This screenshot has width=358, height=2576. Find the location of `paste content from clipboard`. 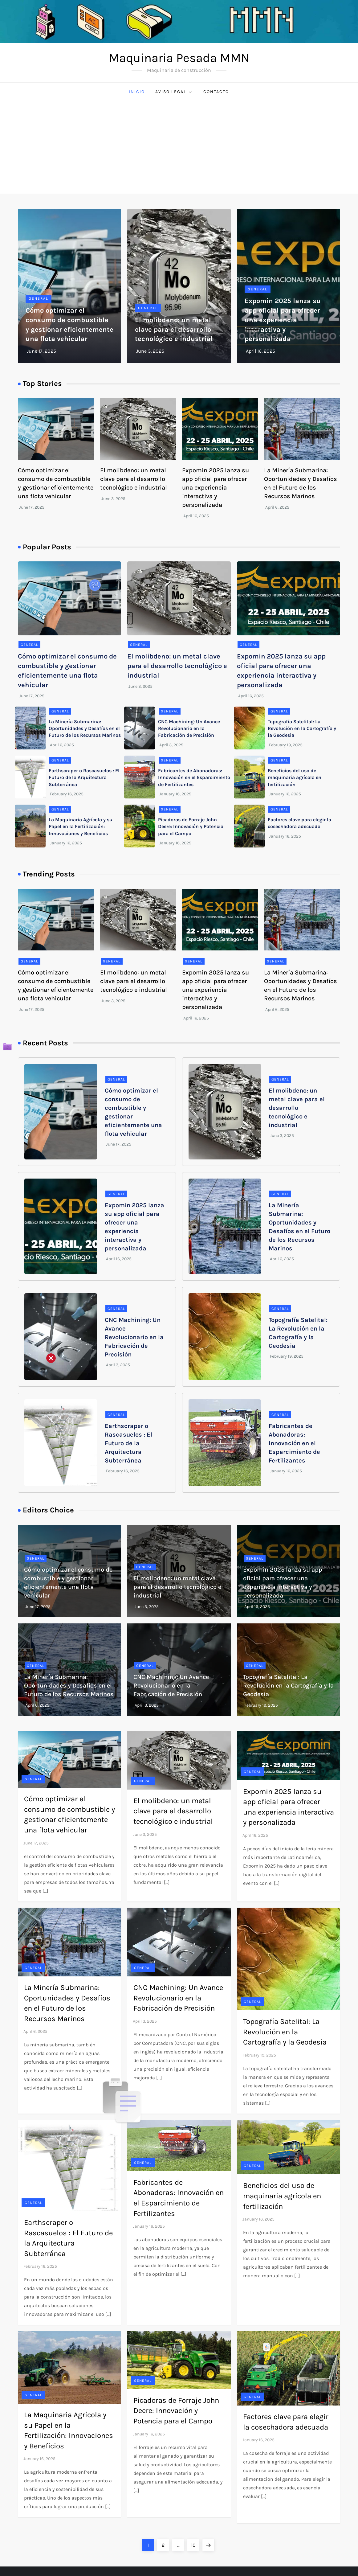

paste content from clipboard is located at coordinates (122, 2100).